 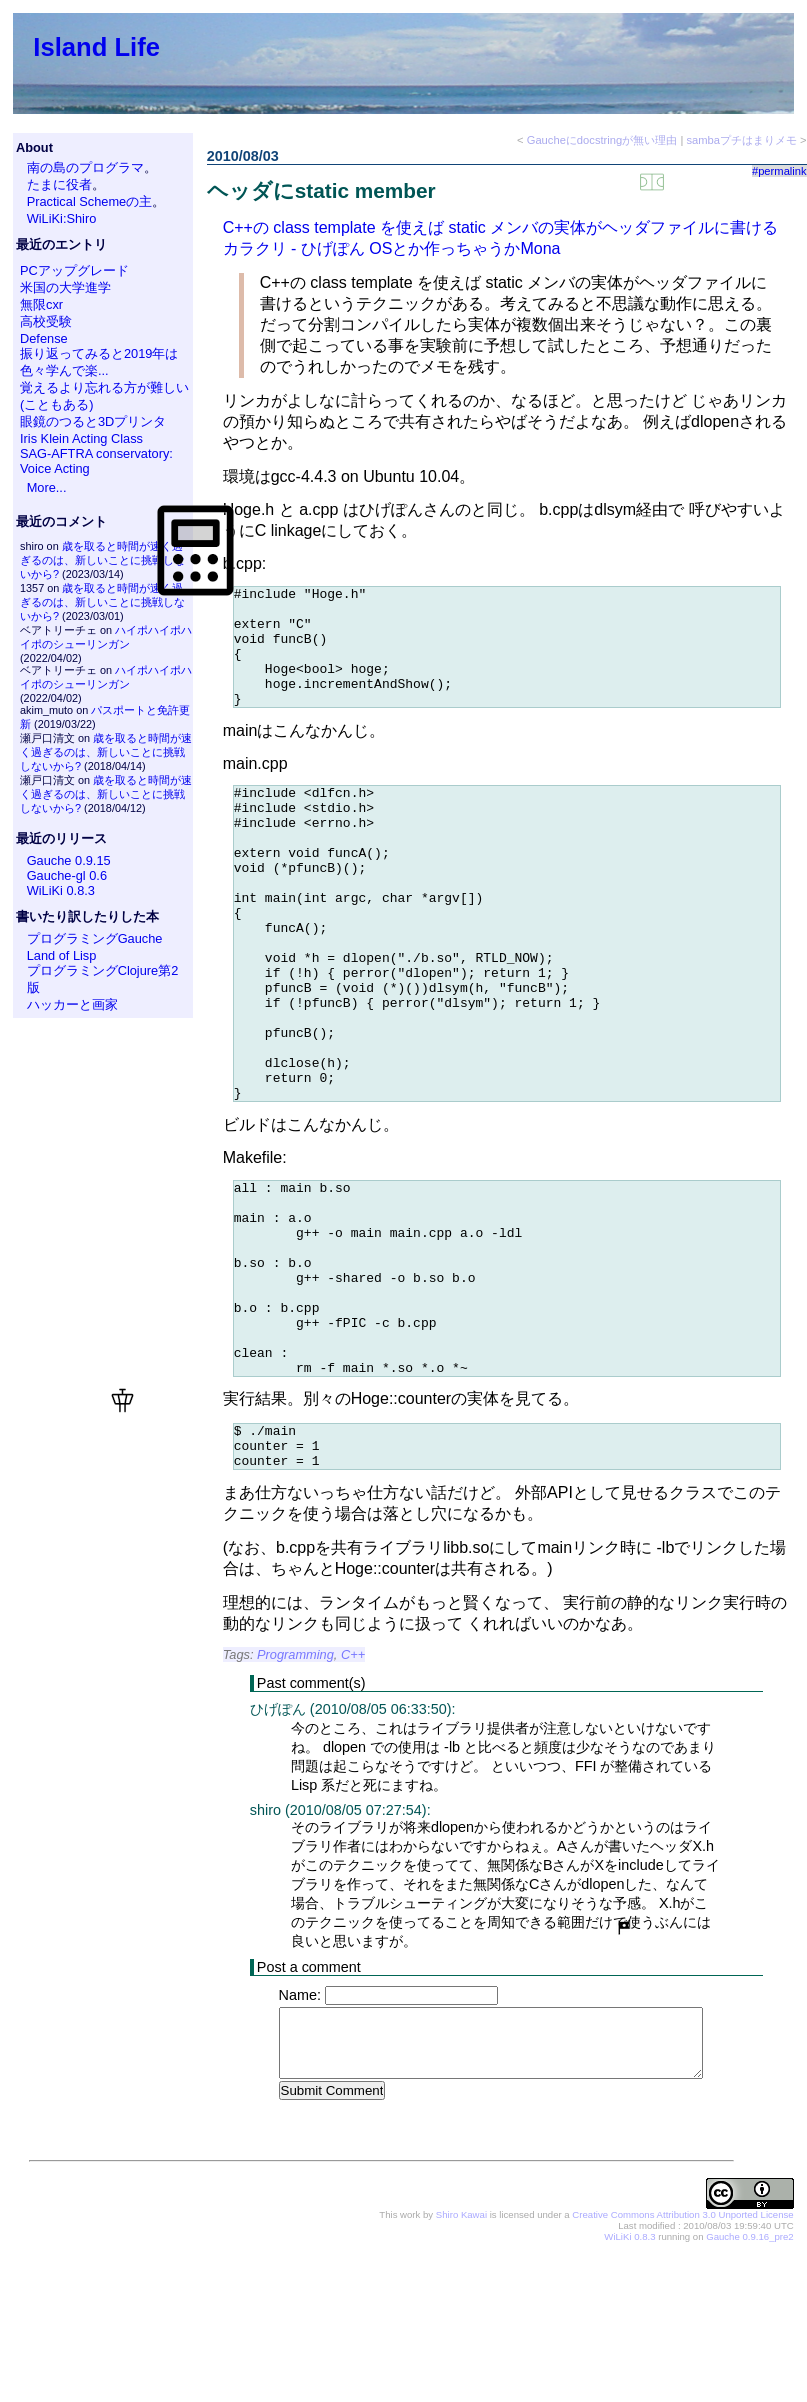 What do you see at coordinates (195, 550) in the screenshot?
I see `open the calculator app` at bounding box center [195, 550].